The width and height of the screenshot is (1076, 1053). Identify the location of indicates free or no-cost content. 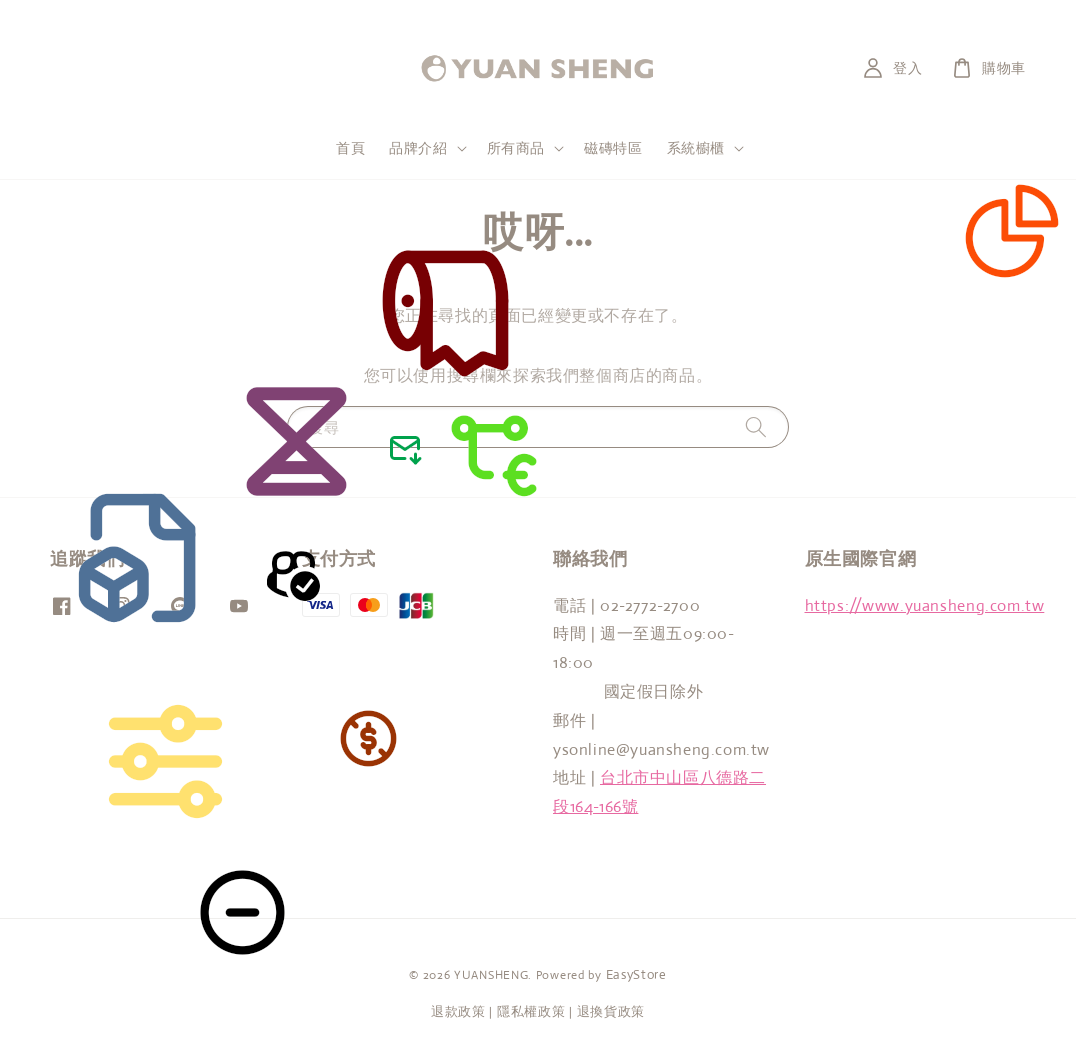
(368, 738).